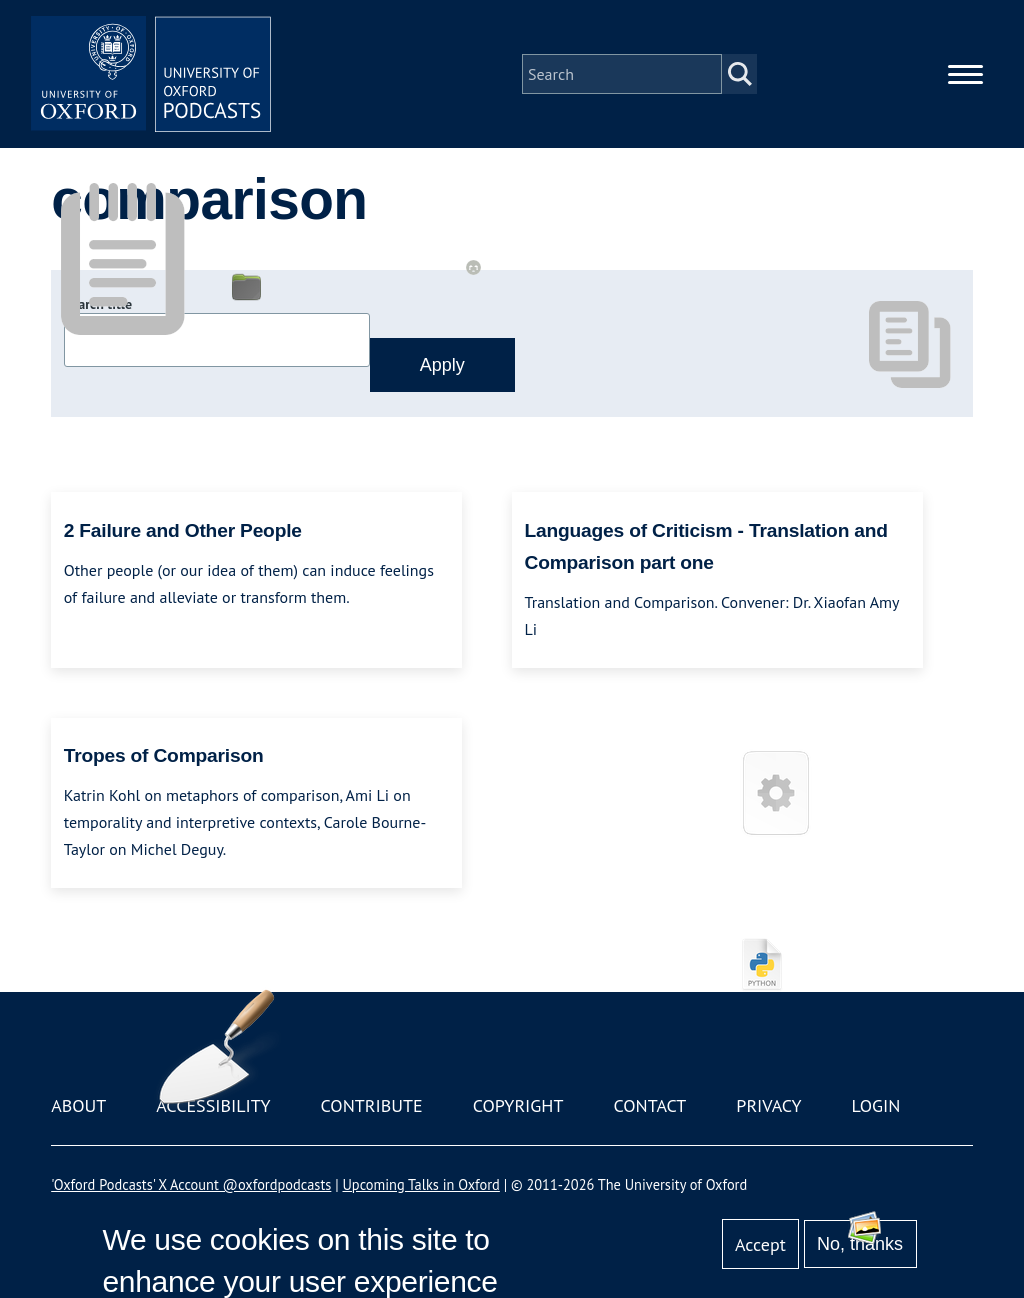  Describe the element at coordinates (473, 267) in the screenshot. I see `indicates embarrassment or awkwardness in a reaction` at that location.